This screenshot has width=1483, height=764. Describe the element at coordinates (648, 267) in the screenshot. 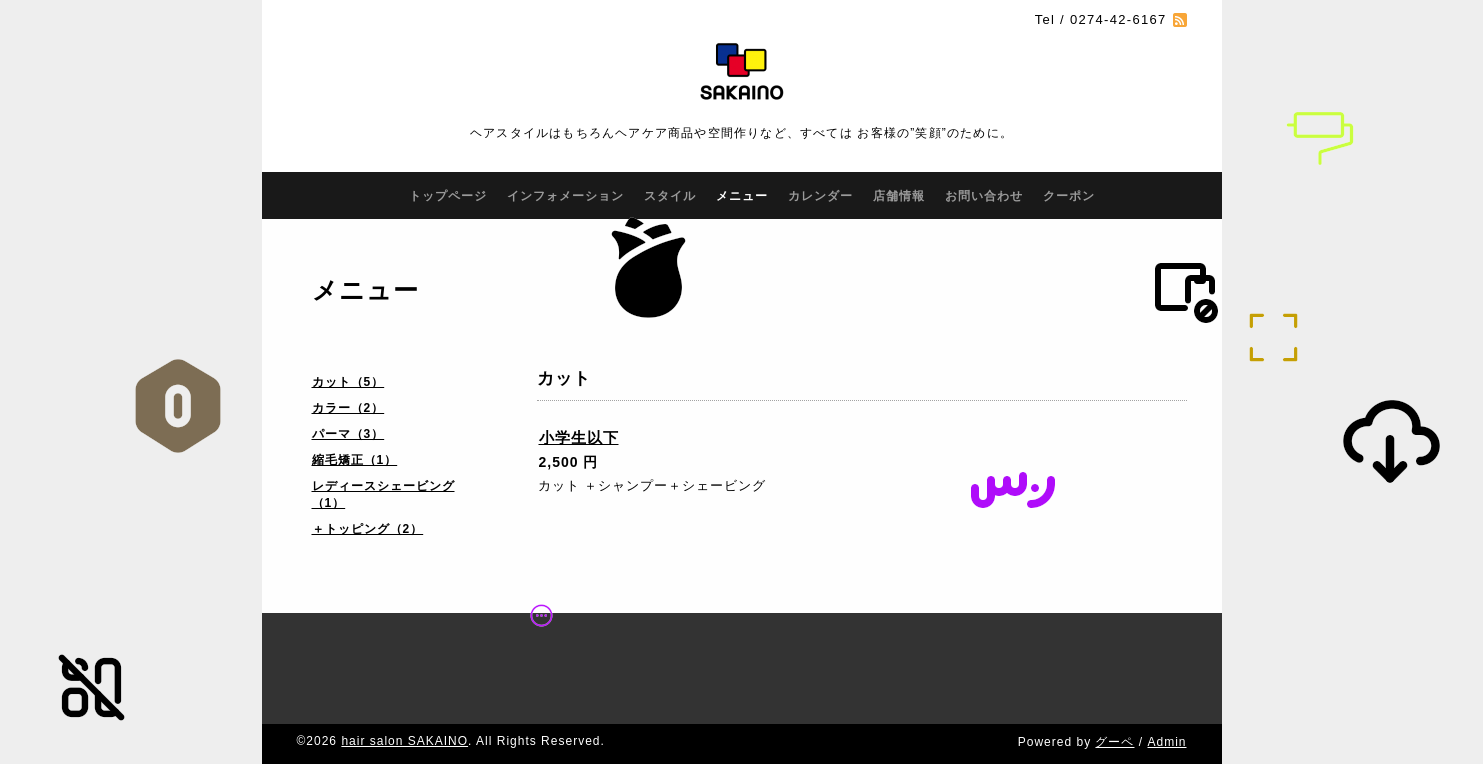

I see `select a rose or flower emoji` at that location.